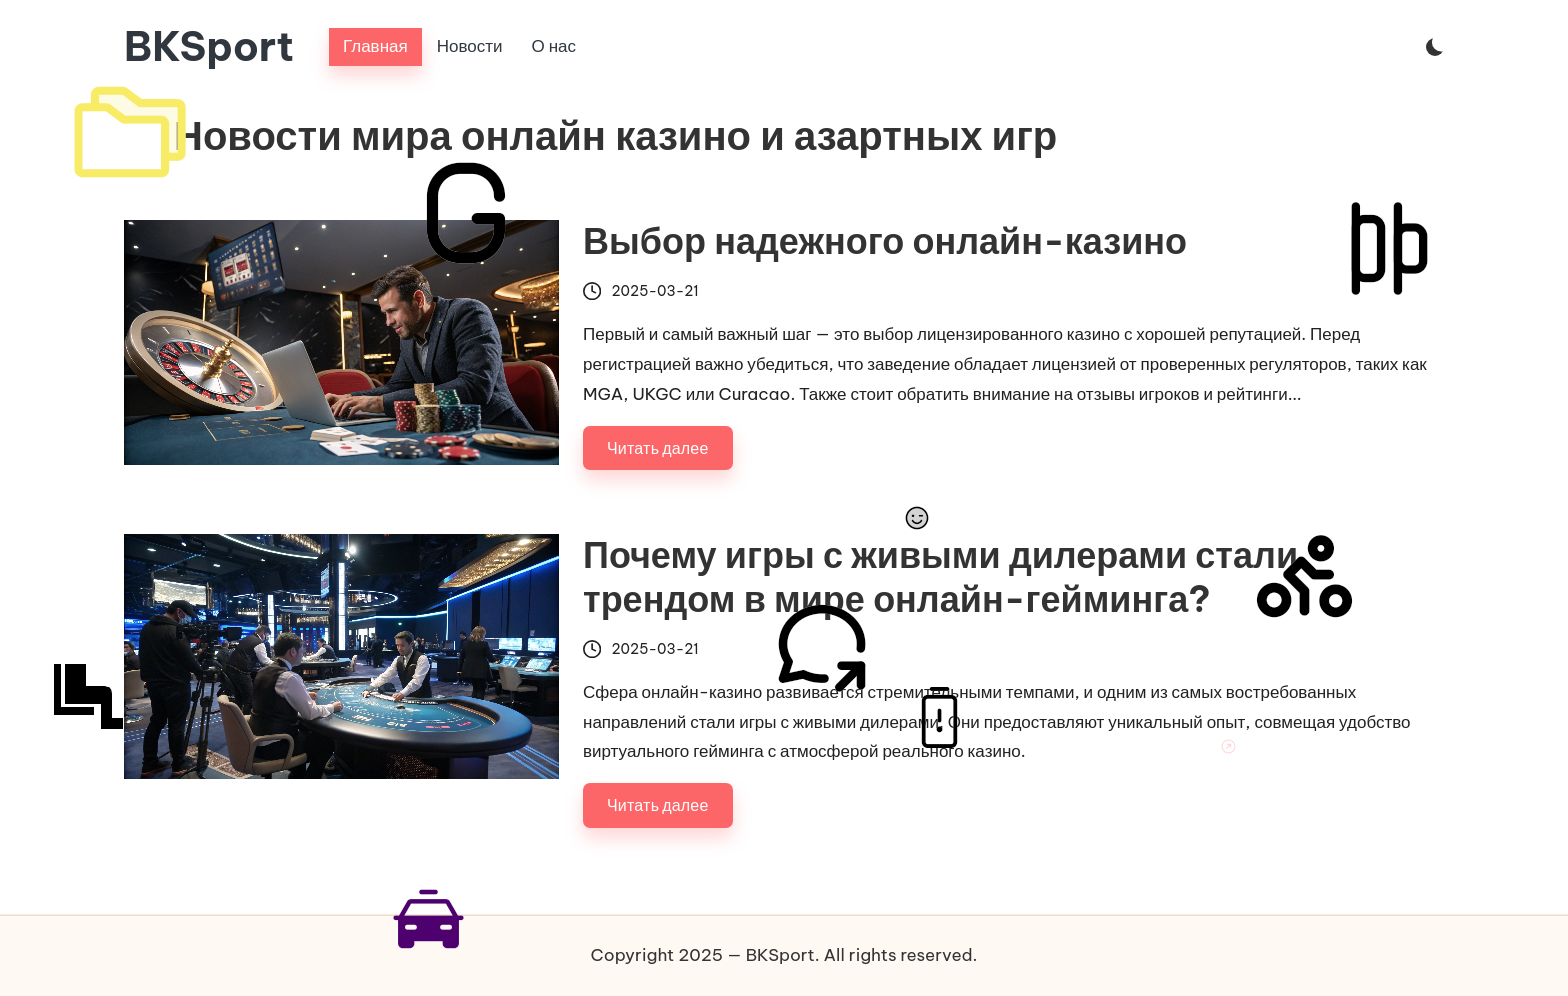  Describe the element at coordinates (428, 922) in the screenshot. I see `indicates police or emergency services` at that location.